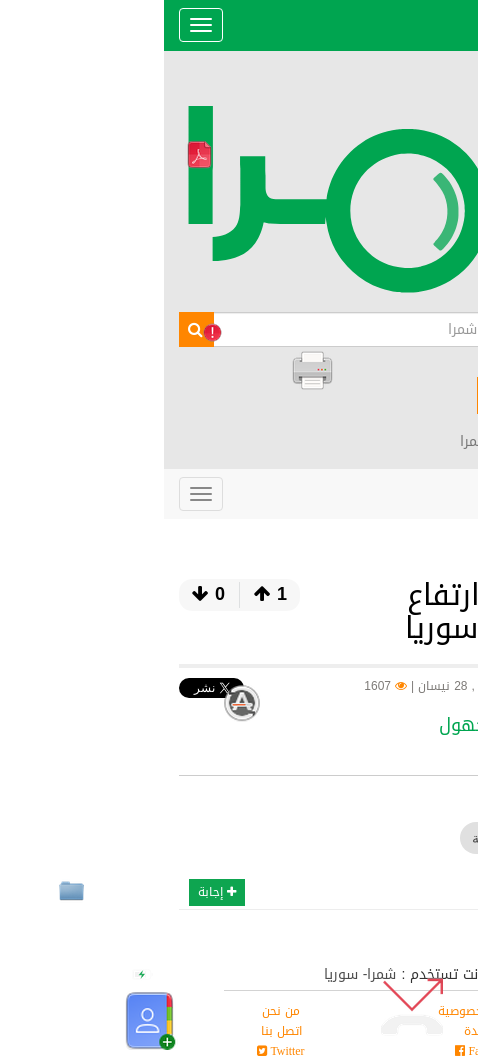  What do you see at coordinates (149, 1020) in the screenshot?
I see `add a new contact` at bounding box center [149, 1020].